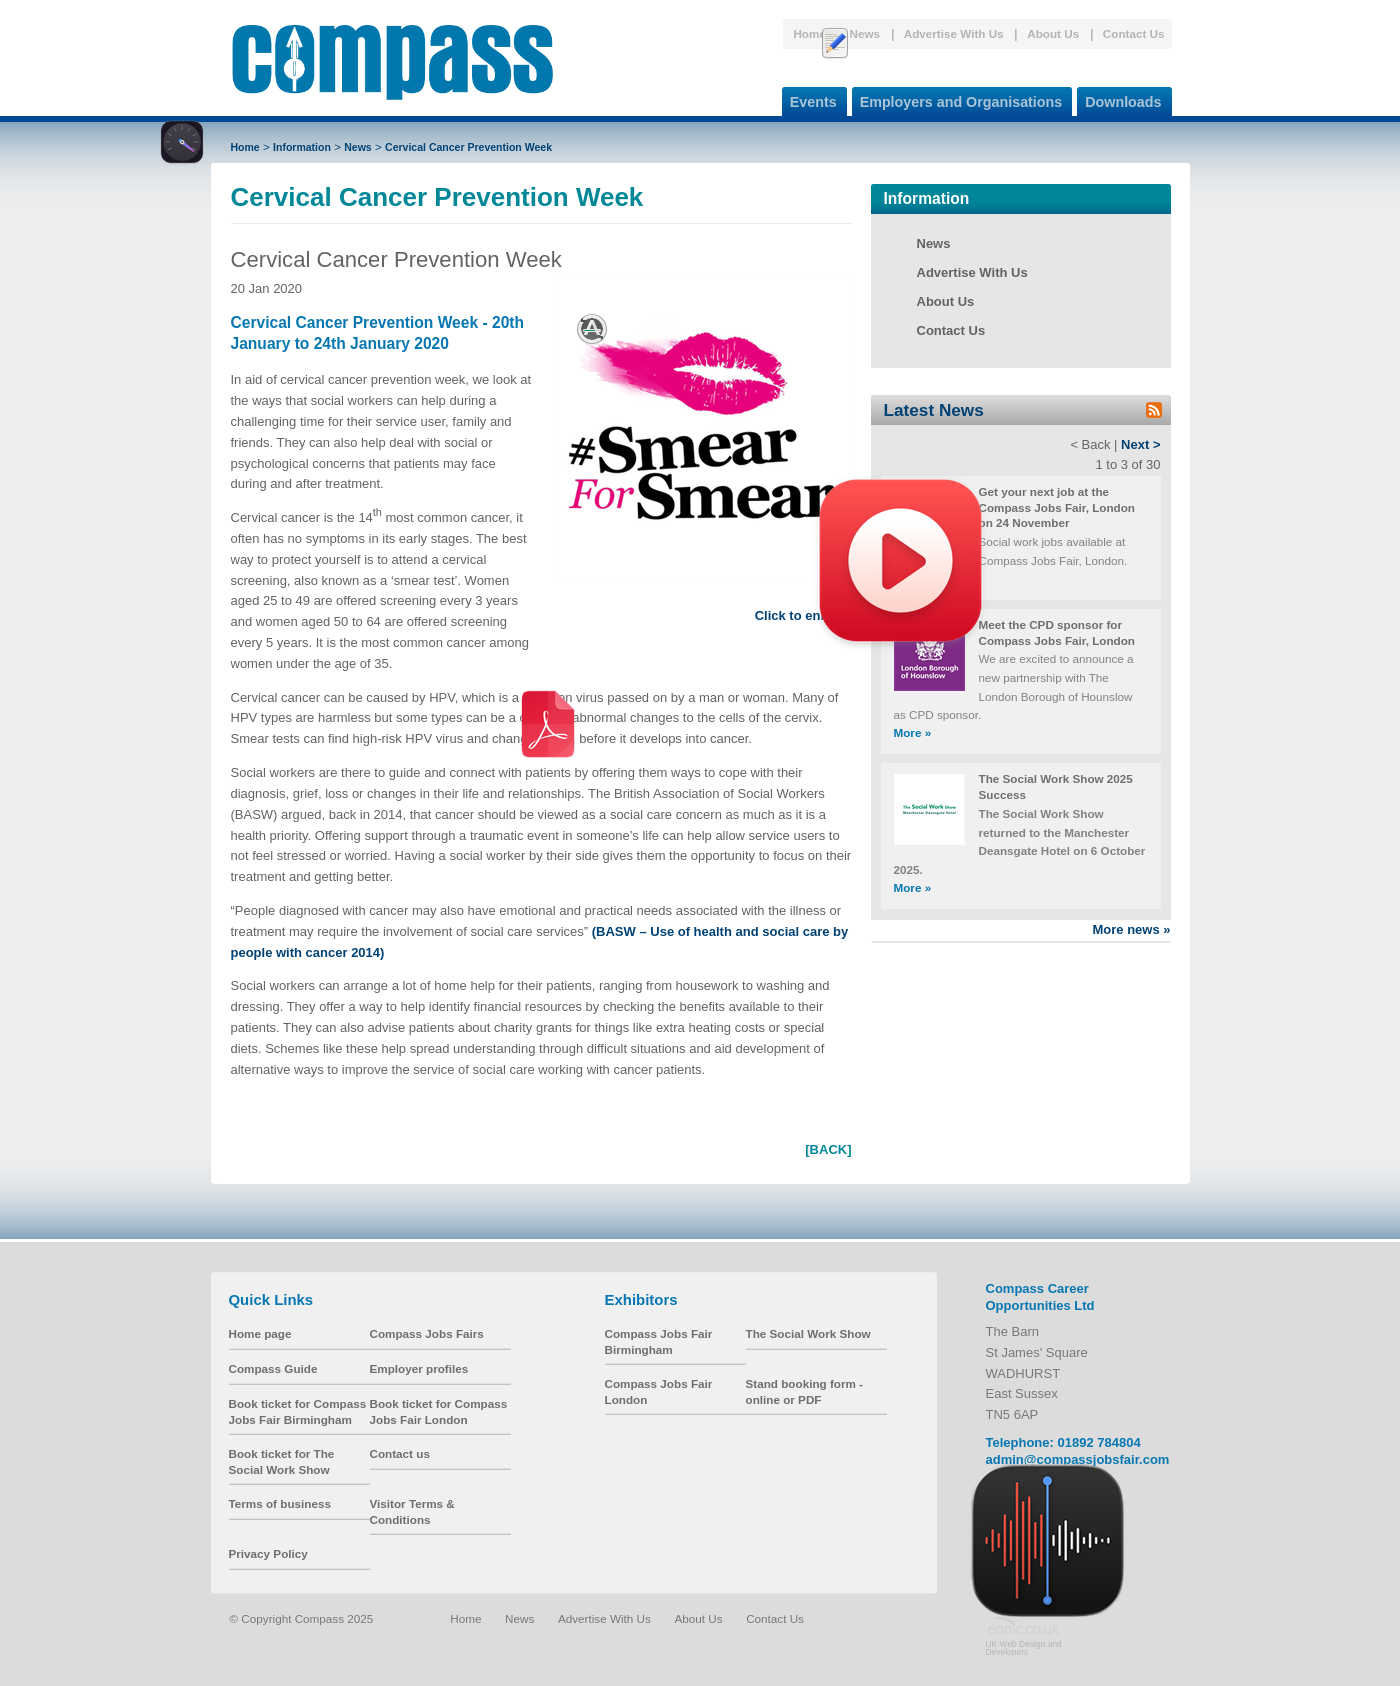 The height and width of the screenshot is (1686, 1400). Describe the element at coordinates (182, 142) in the screenshot. I see `open speedtest app to measure internet speed` at that location.